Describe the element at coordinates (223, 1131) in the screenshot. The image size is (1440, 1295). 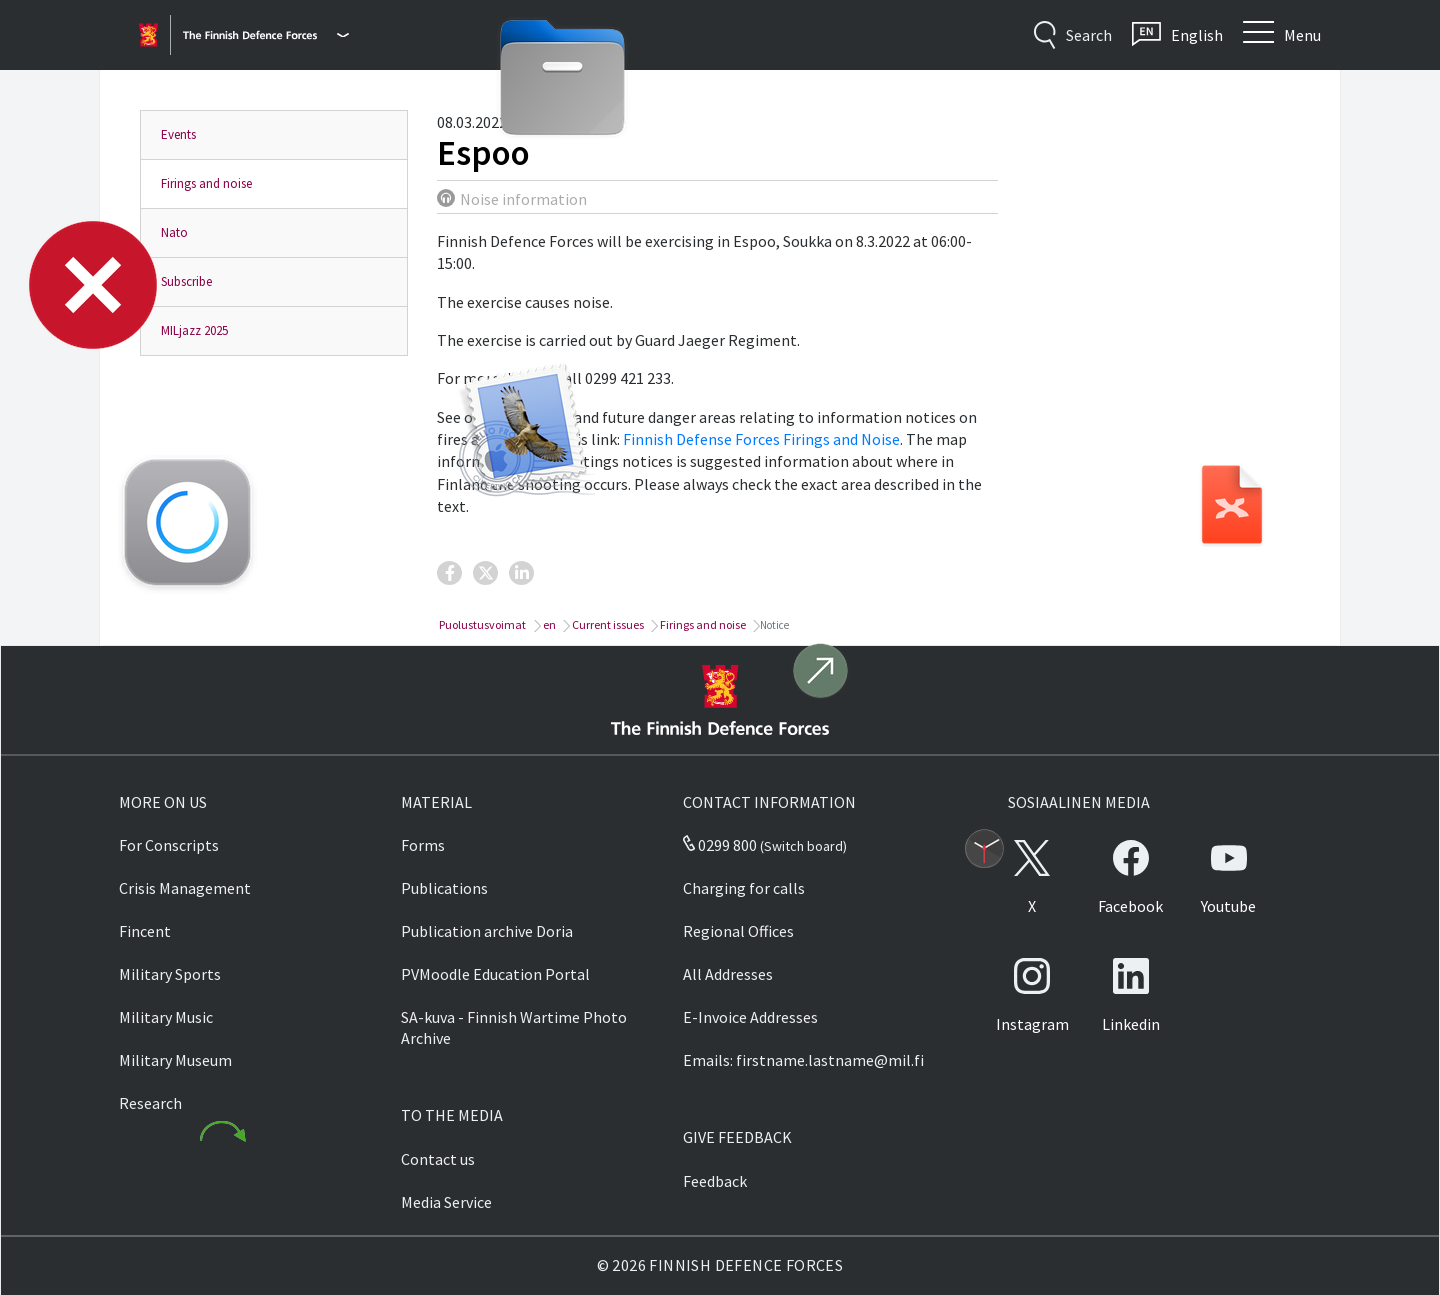
I see `redo the last undone action` at that location.